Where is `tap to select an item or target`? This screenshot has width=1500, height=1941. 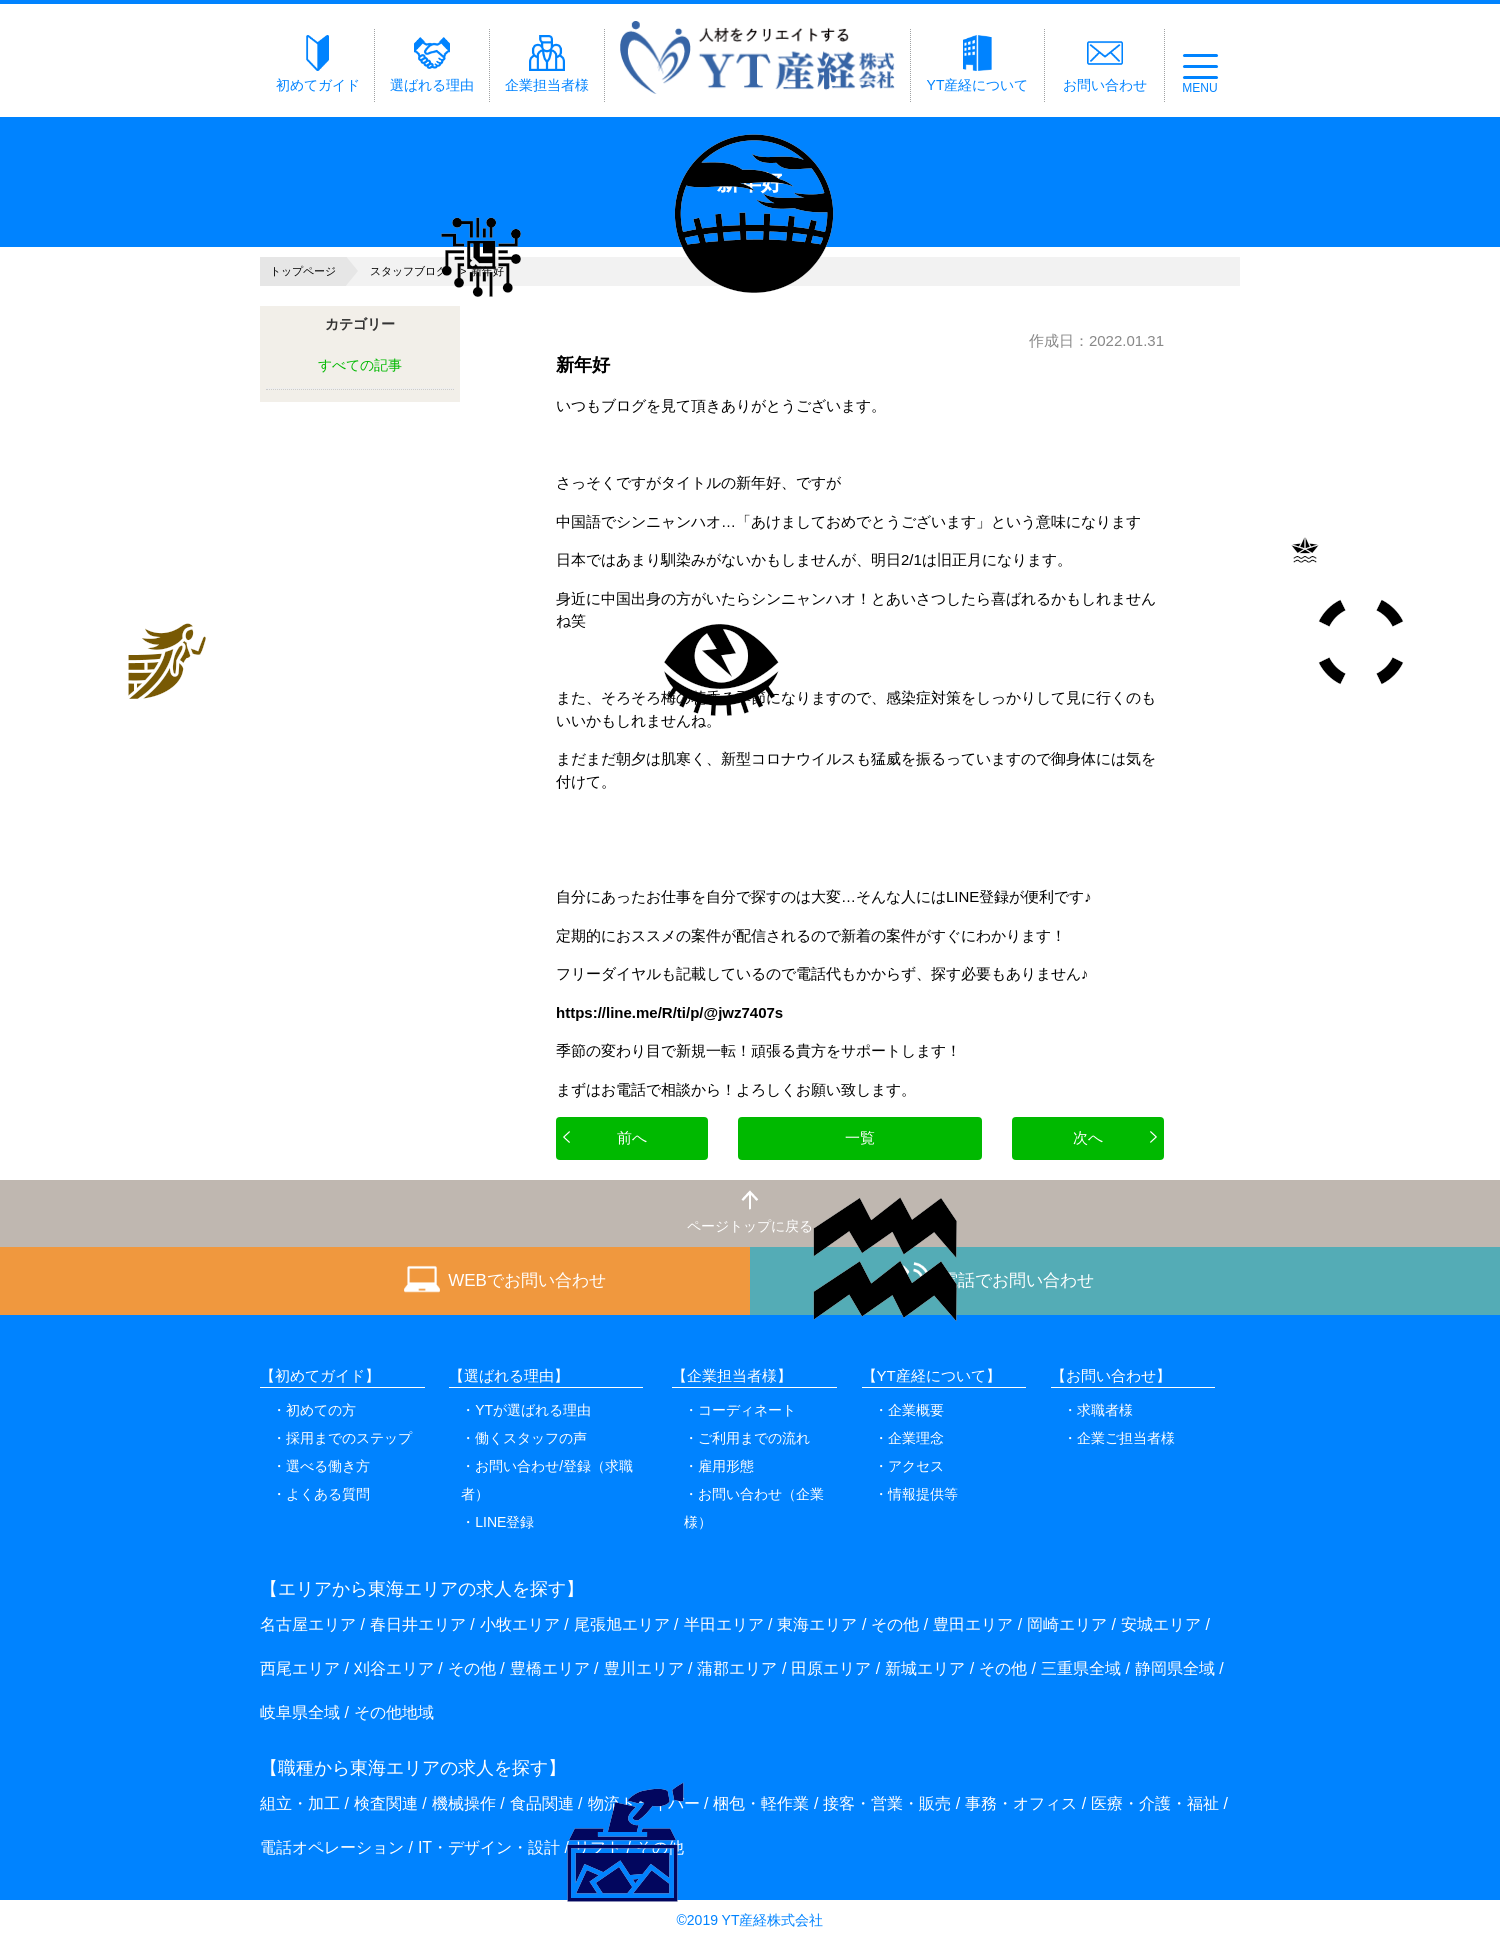 tap to select an item or target is located at coordinates (1361, 642).